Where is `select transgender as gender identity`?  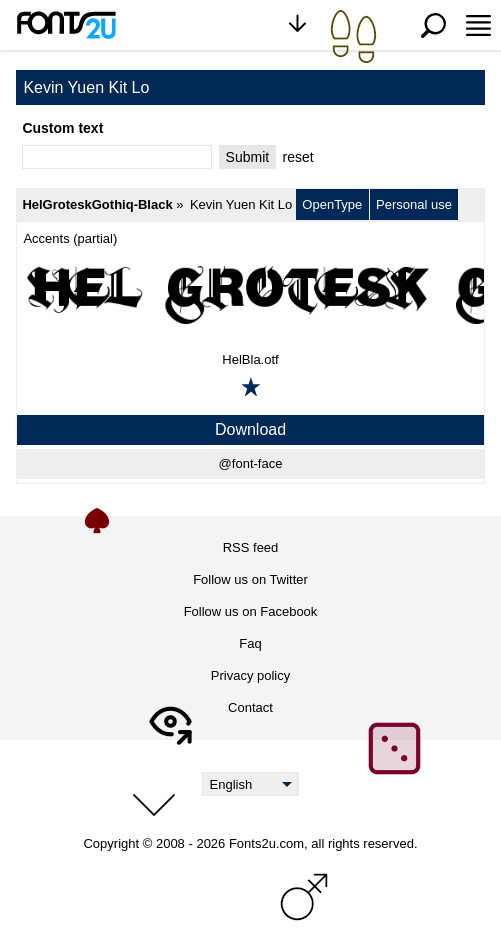
select transgender as gender identity is located at coordinates (305, 896).